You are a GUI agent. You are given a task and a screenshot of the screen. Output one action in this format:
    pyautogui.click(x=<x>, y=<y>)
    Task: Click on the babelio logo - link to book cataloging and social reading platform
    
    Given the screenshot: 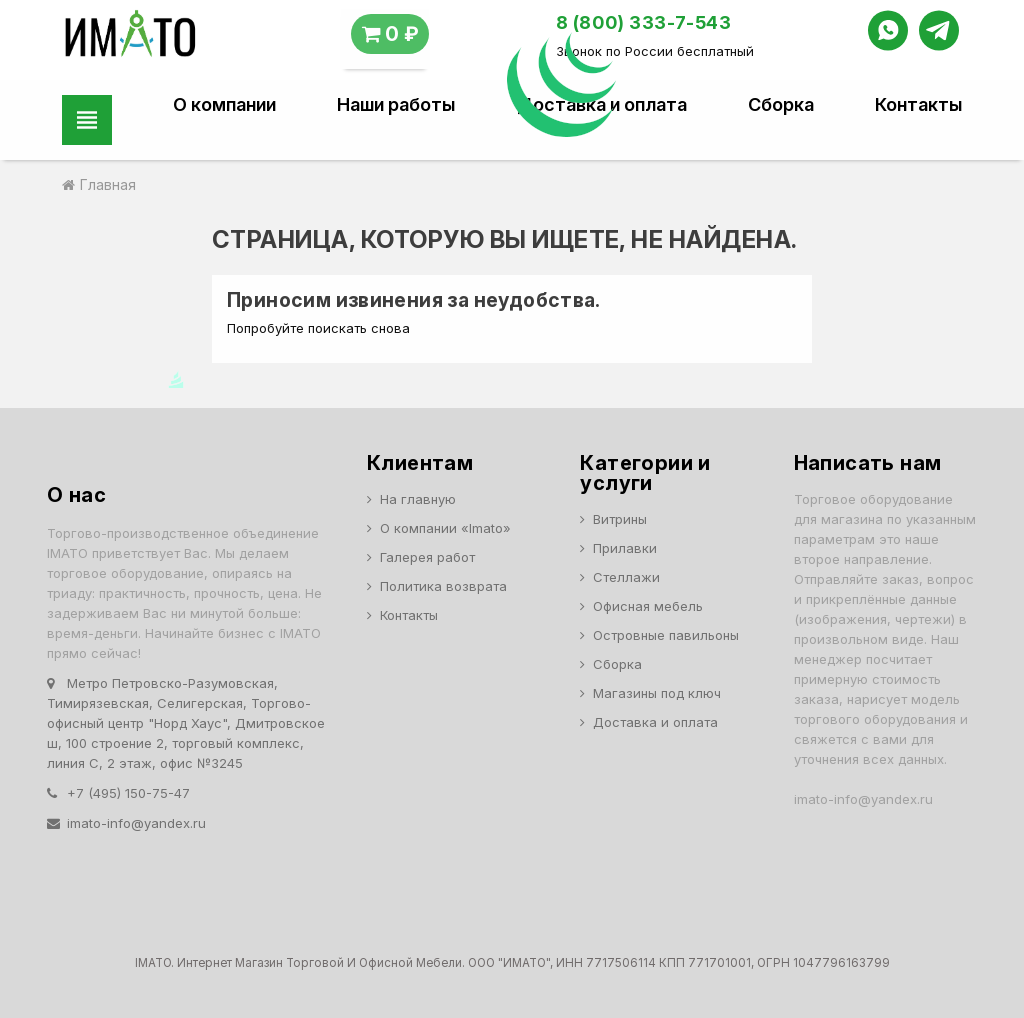 What is the action you would take?
    pyautogui.click(x=176, y=379)
    